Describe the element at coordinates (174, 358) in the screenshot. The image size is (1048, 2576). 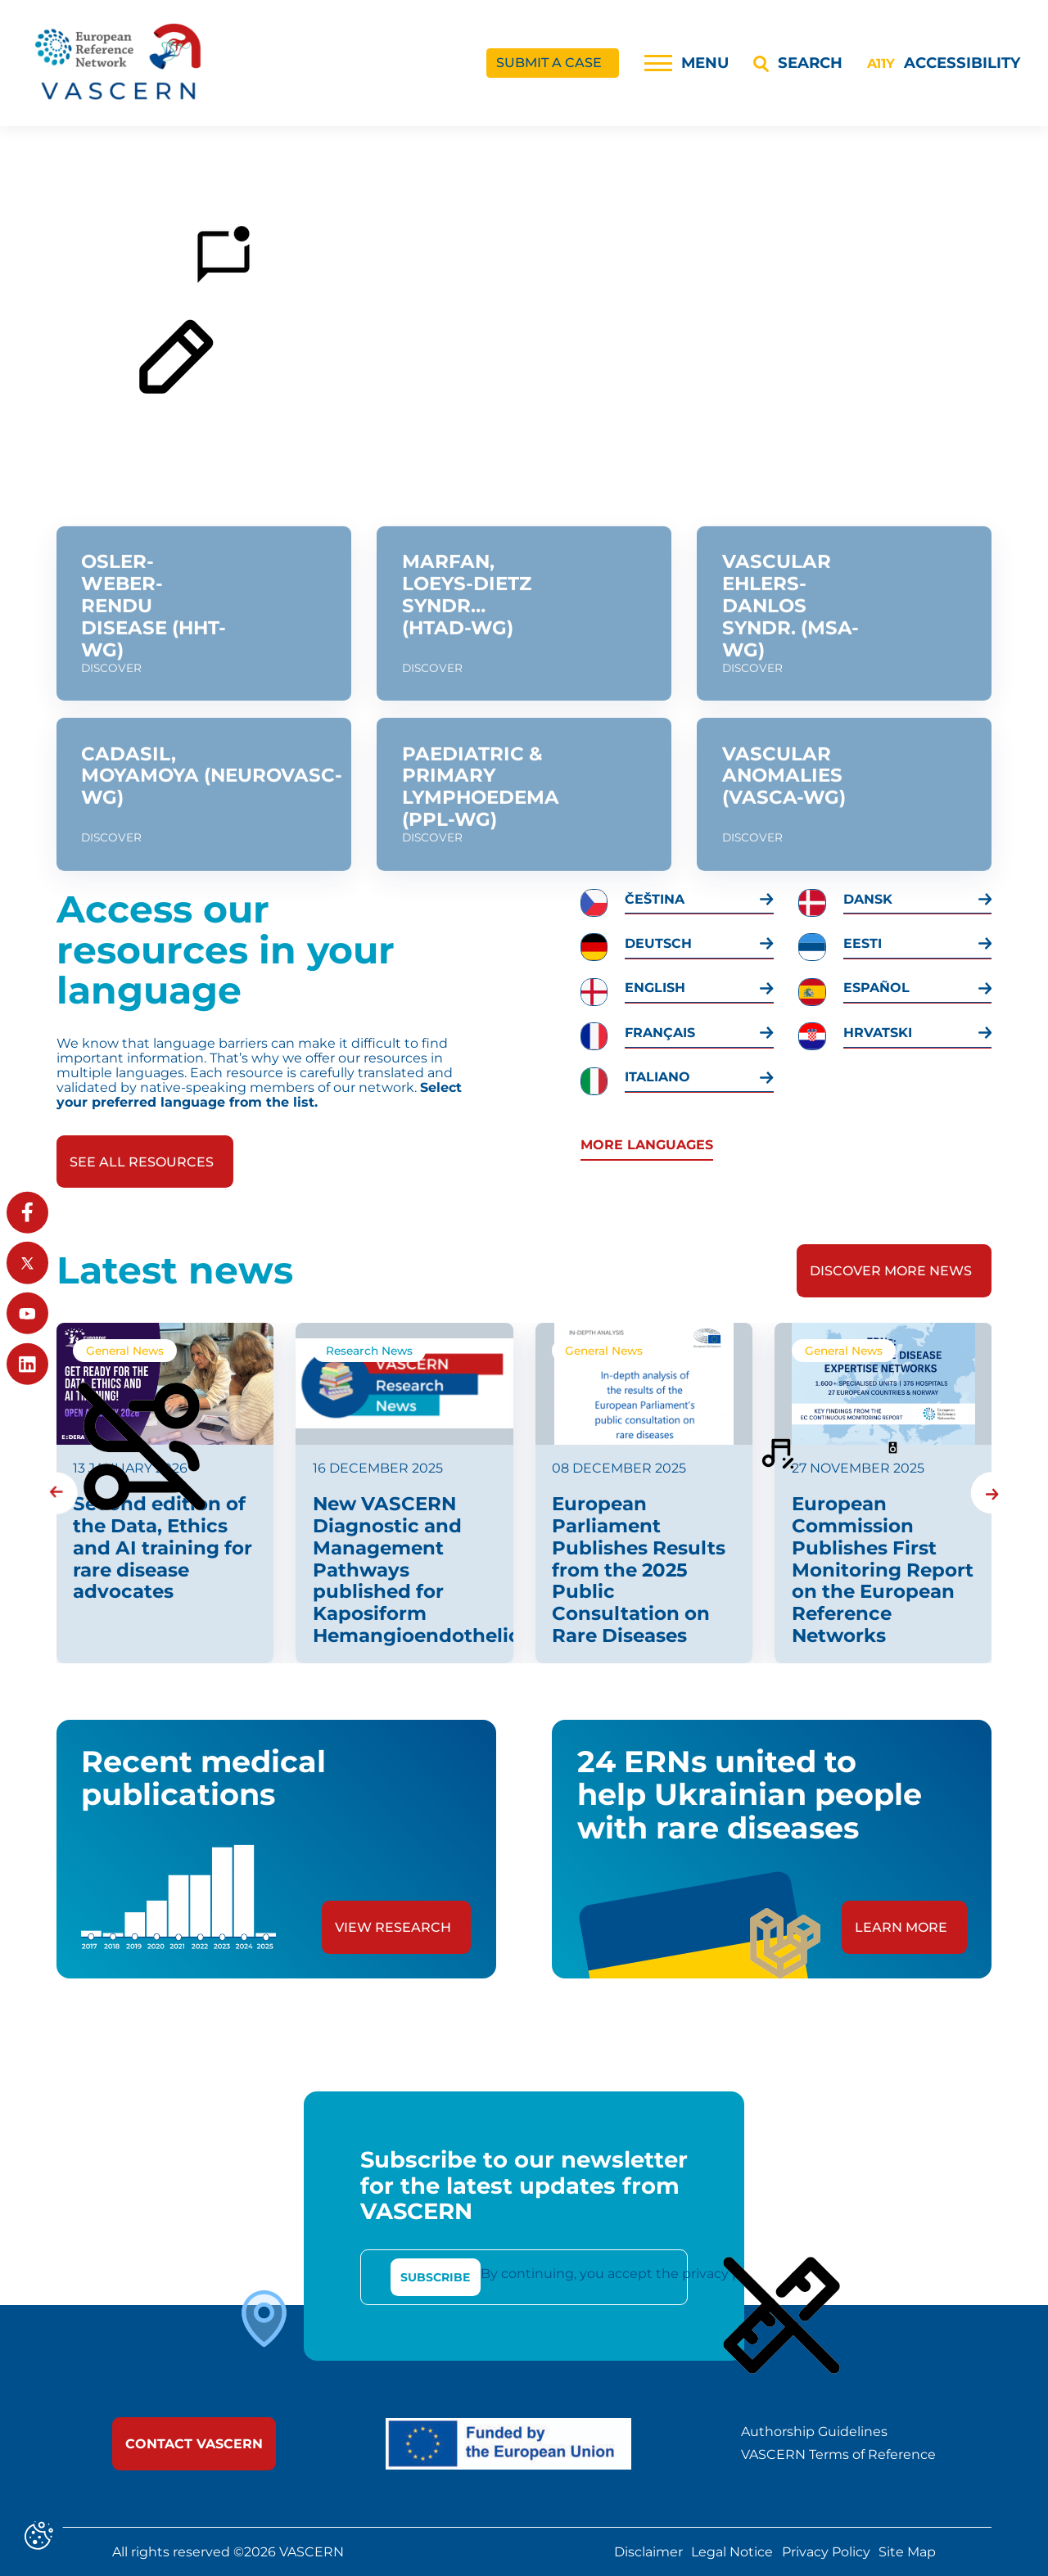
I see `edit content or text` at that location.